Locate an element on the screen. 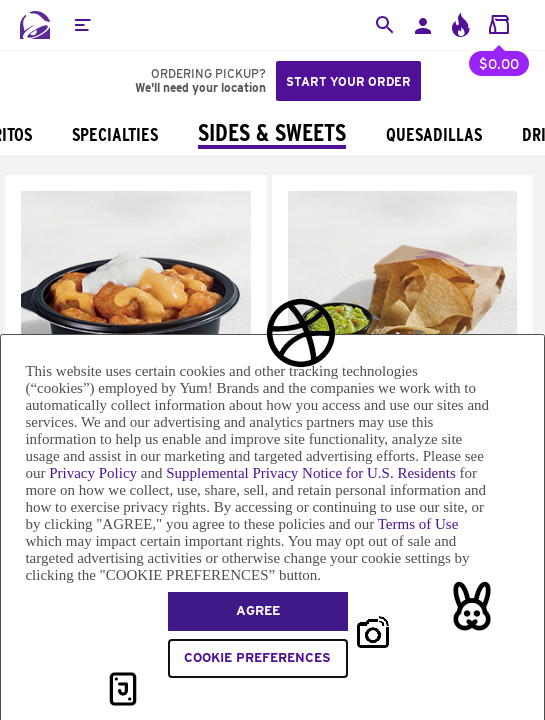 The height and width of the screenshot is (720, 545). connect to a wireless or external camera is located at coordinates (373, 632).